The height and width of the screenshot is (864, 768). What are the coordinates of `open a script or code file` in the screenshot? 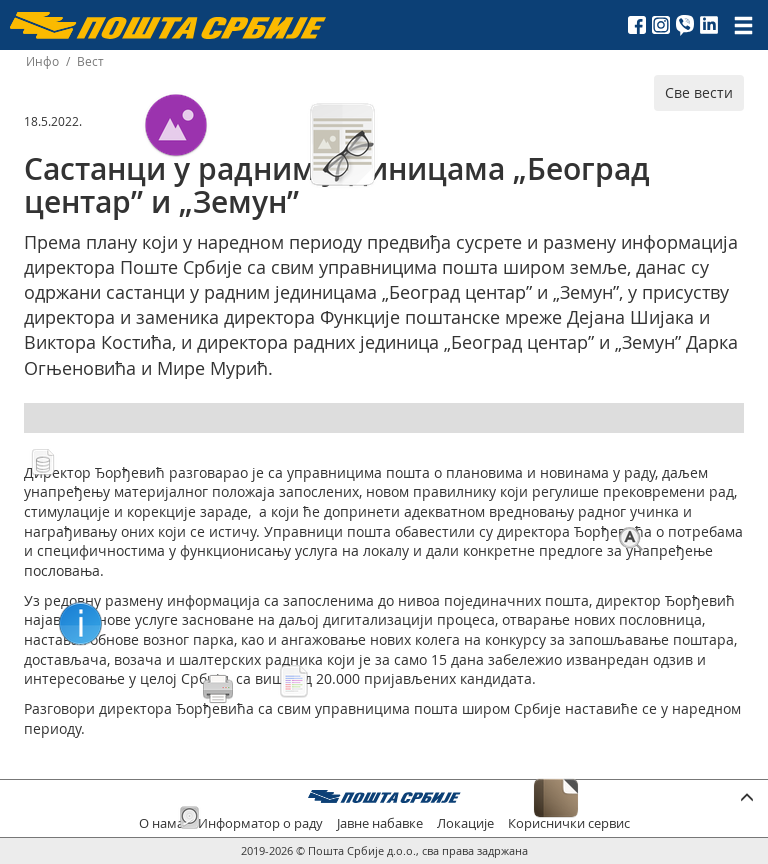 It's located at (294, 681).